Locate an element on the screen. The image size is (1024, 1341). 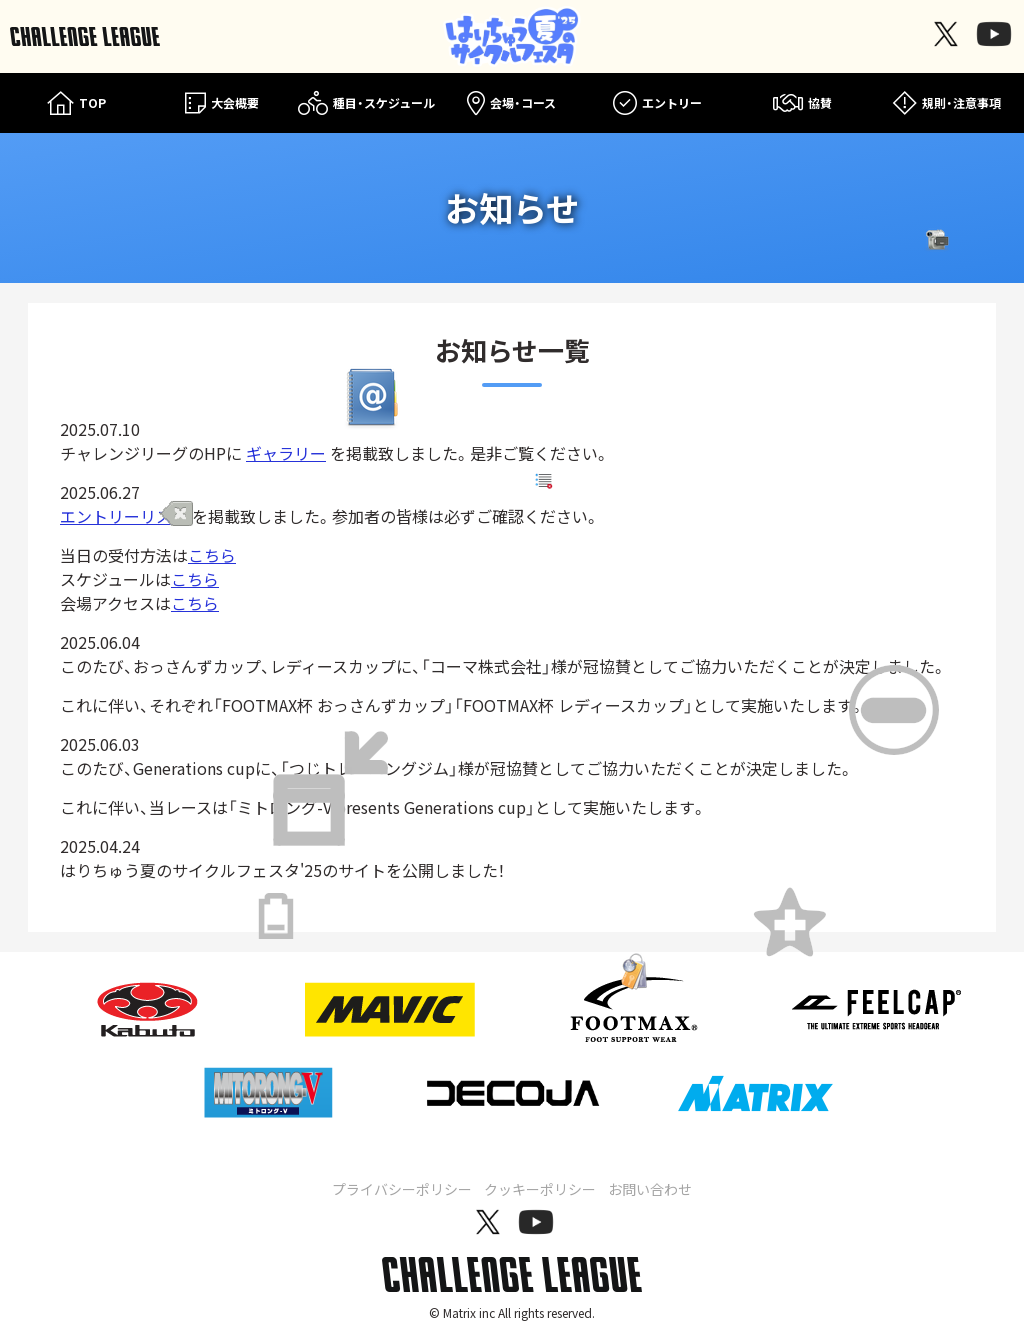
remove an item from the list is located at coordinates (543, 480).